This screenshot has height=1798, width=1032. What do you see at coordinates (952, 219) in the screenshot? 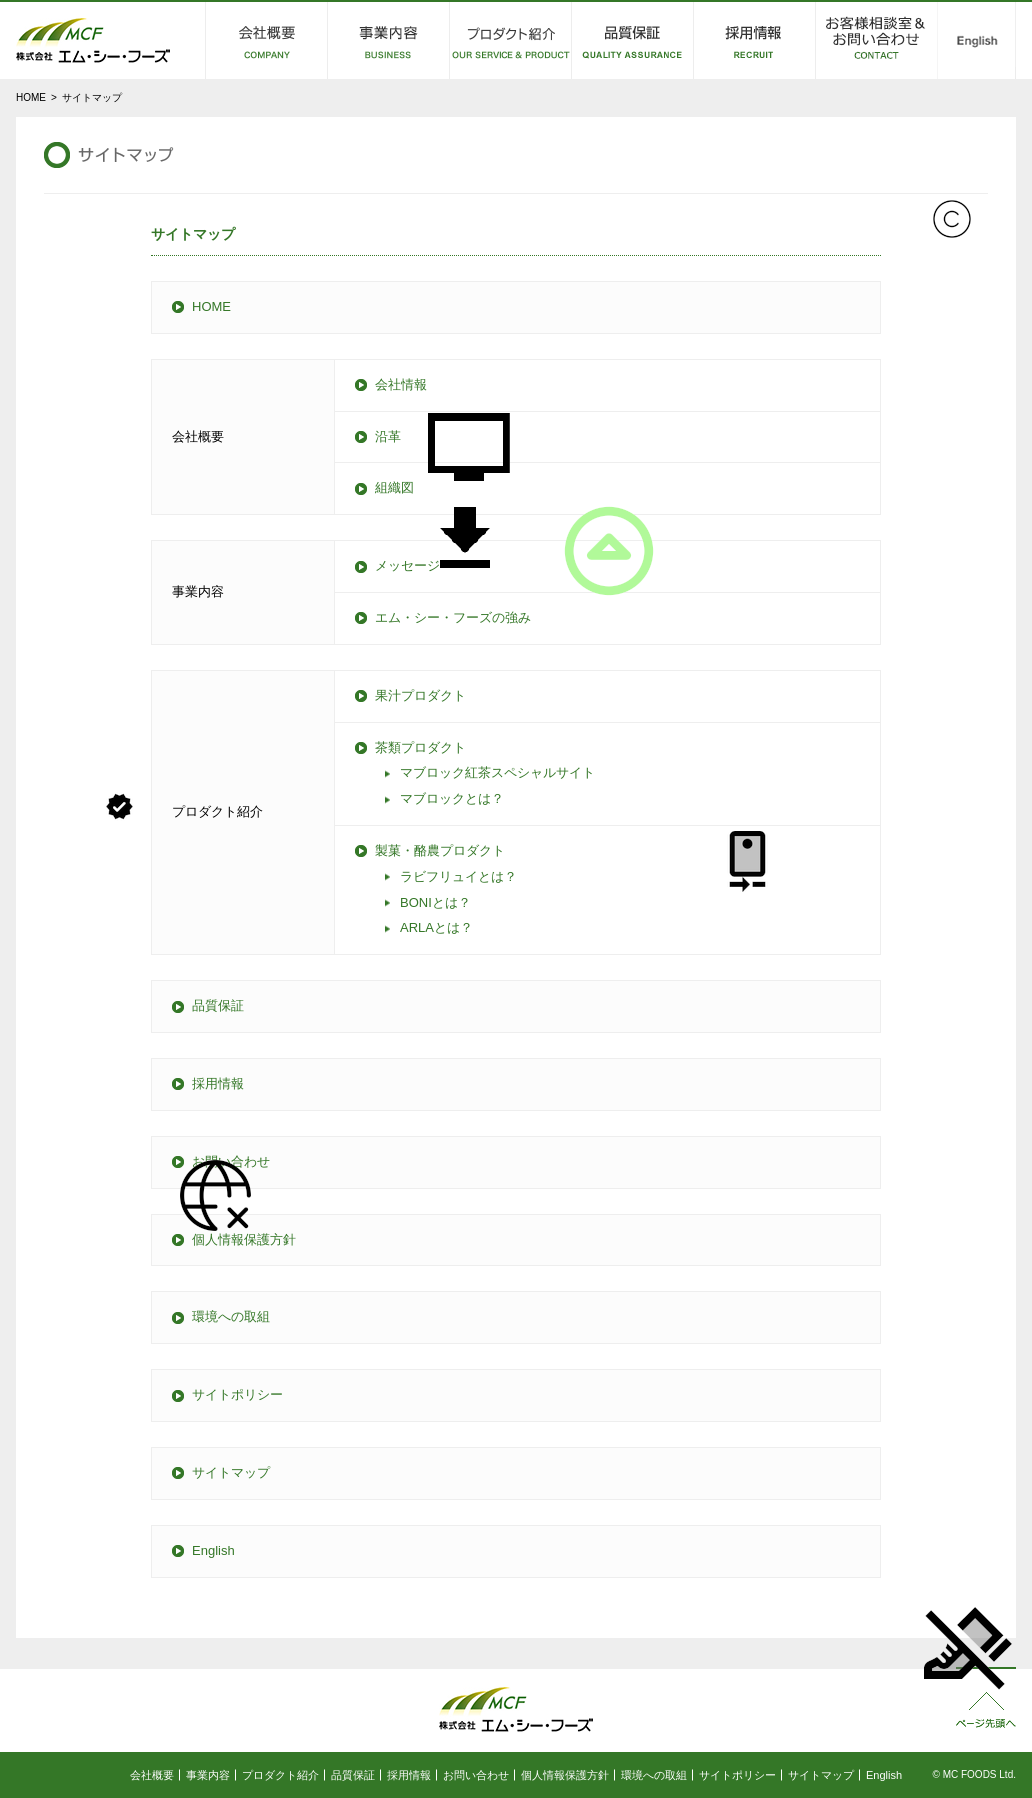
I see `indicates copyrighted content` at bounding box center [952, 219].